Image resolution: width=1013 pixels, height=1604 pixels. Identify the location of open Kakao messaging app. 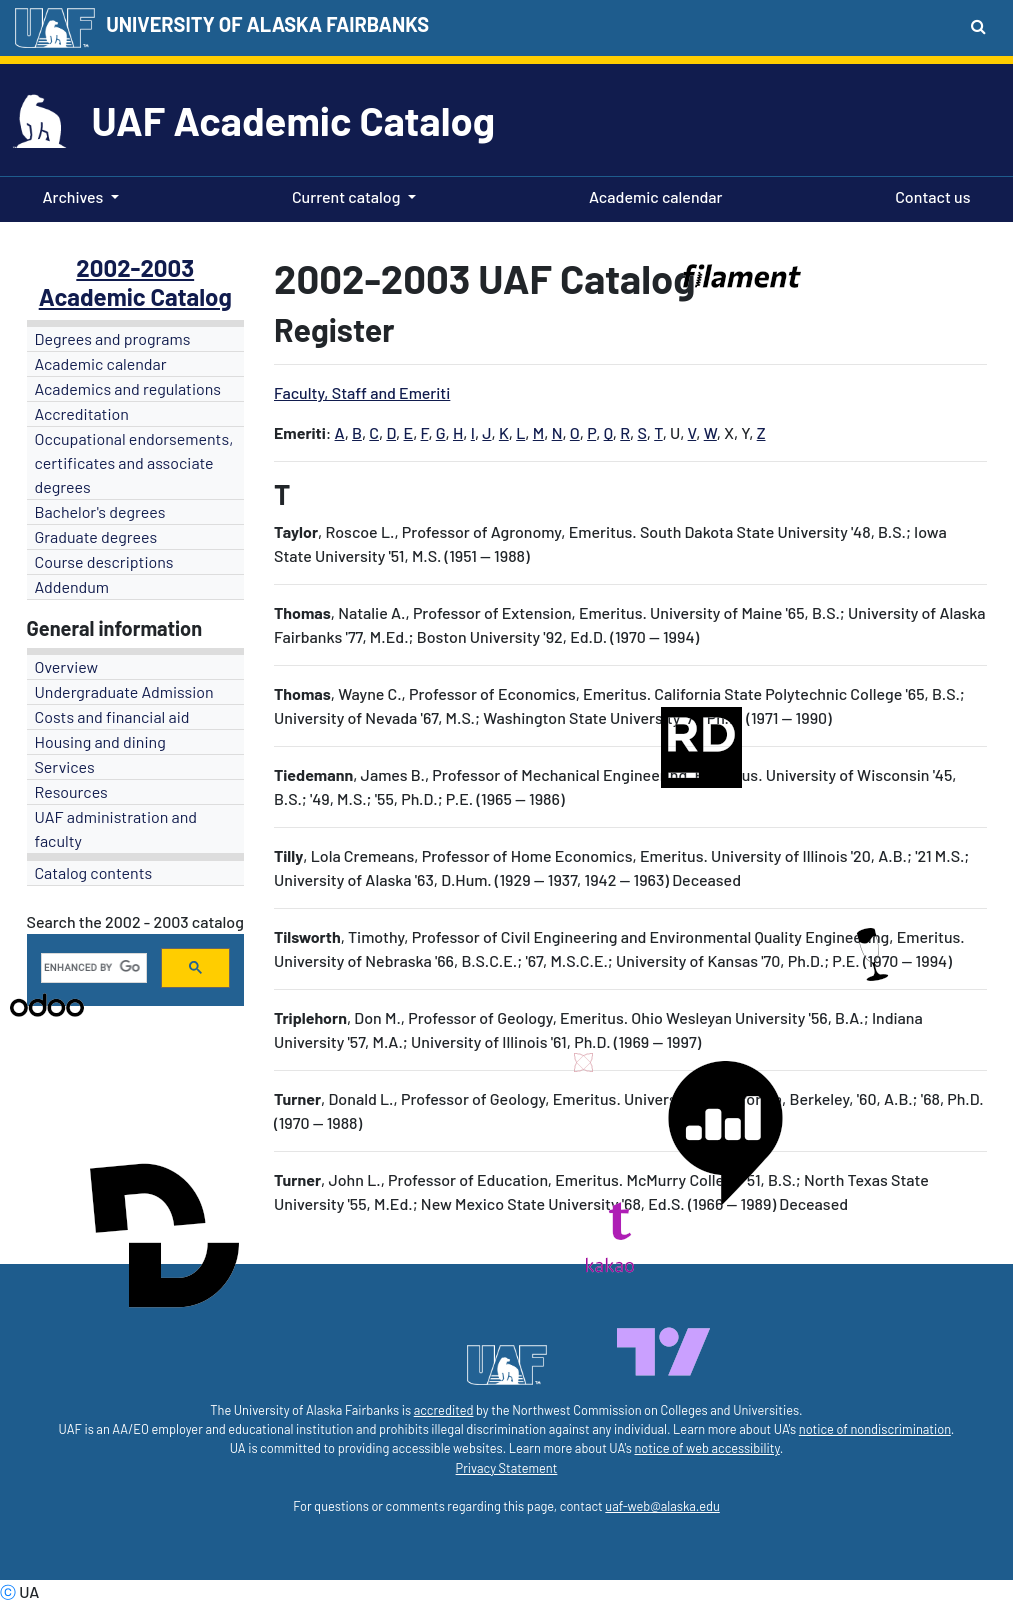
(610, 1265).